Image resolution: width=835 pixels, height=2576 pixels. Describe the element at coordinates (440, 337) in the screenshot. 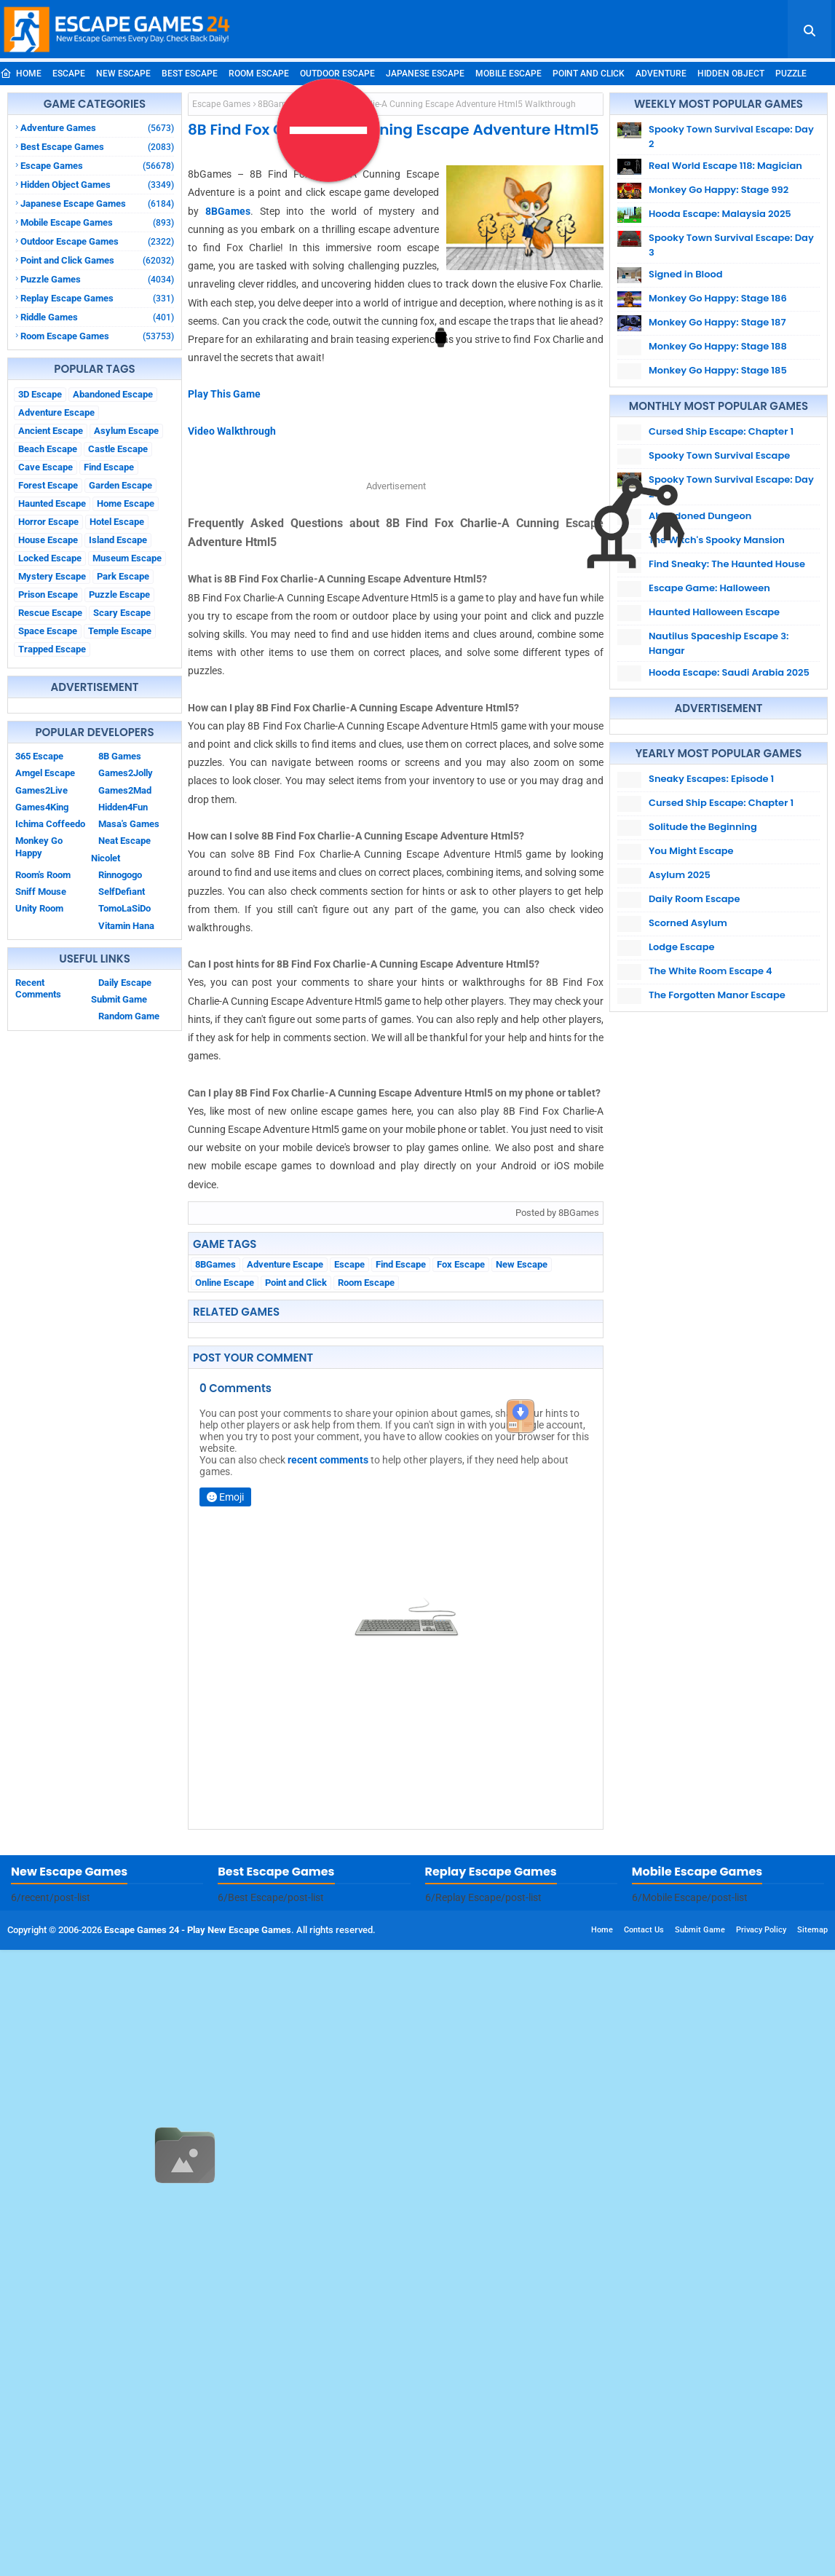

I see `apple watch series 10 device icon` at that location.